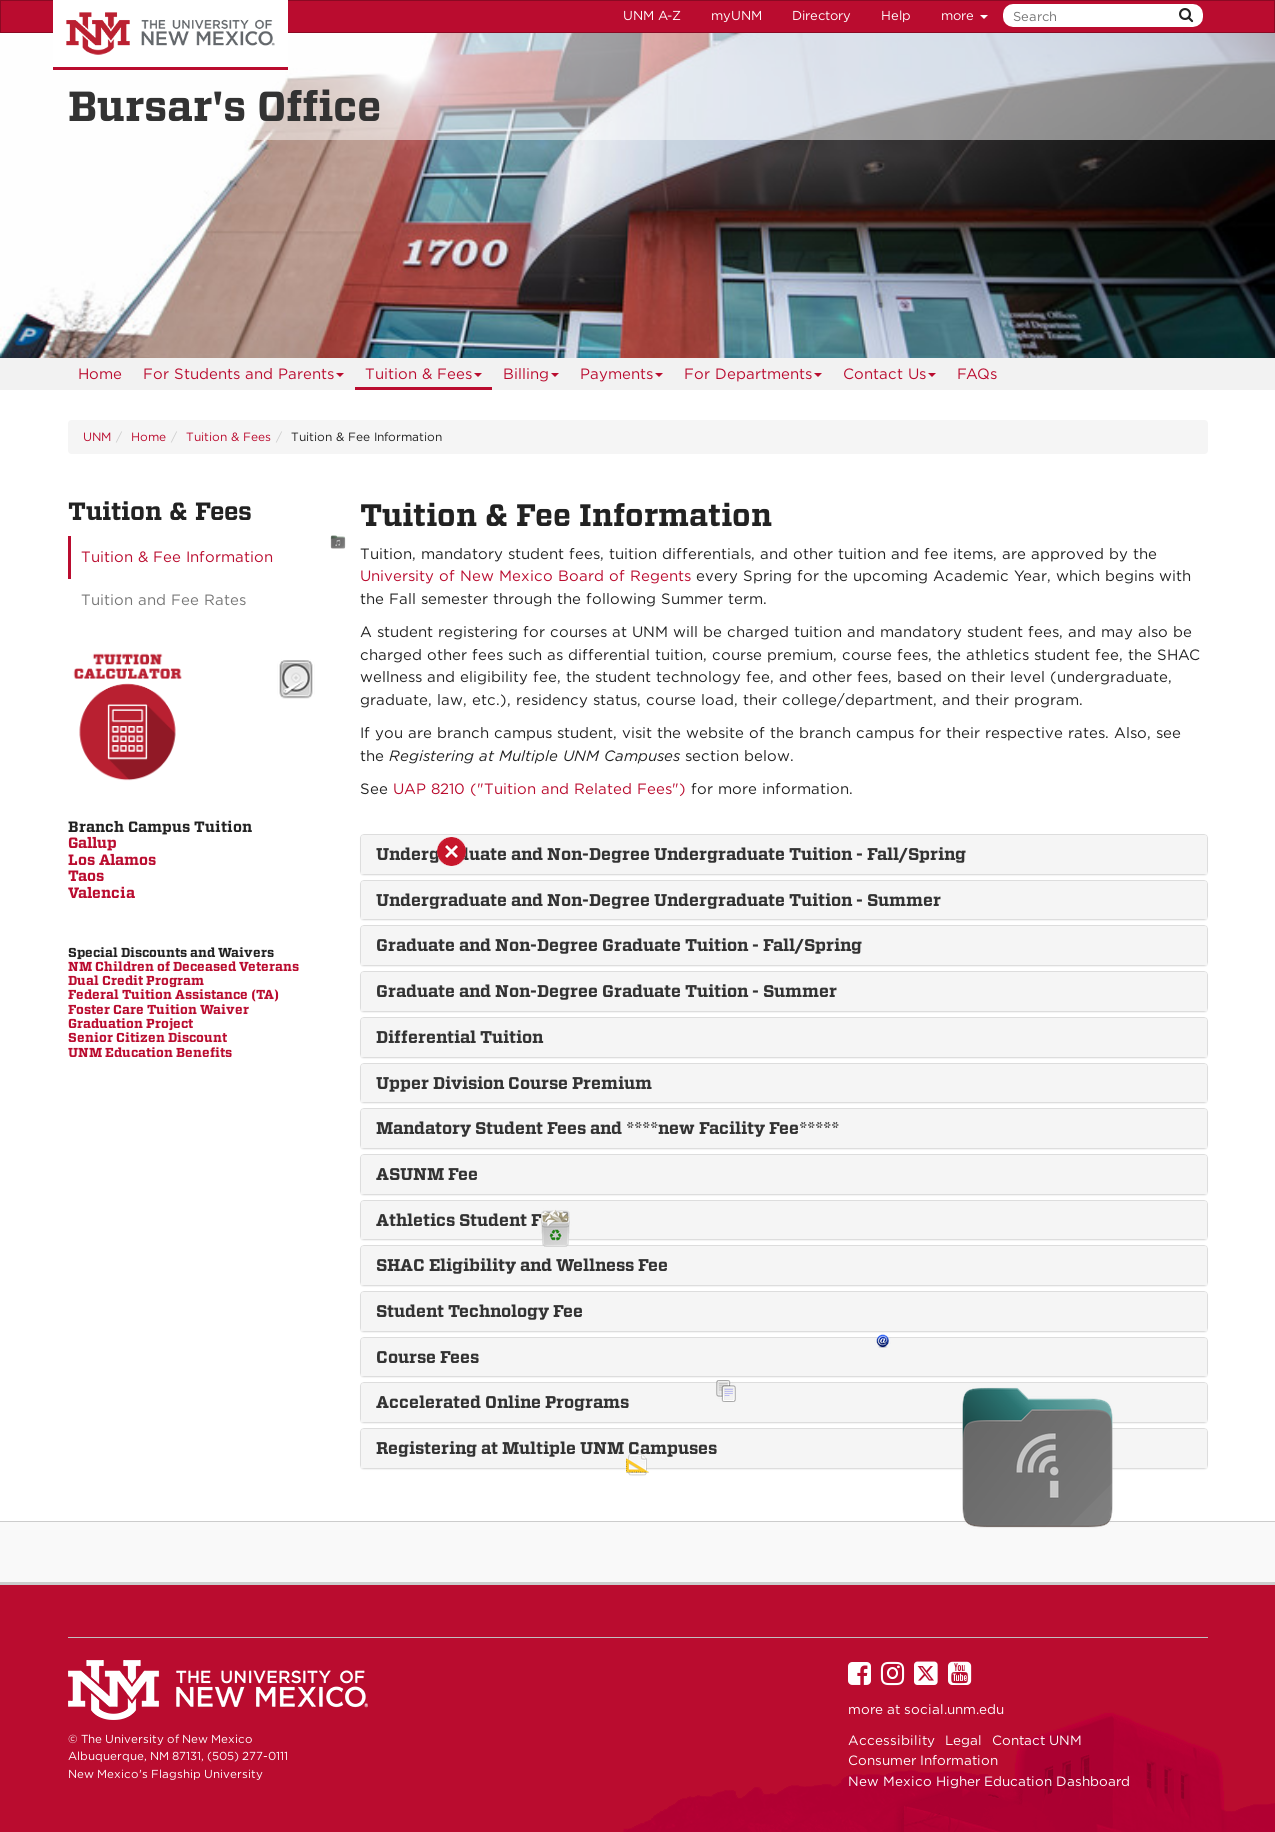  What do you see at coordinates (451, 851) in the screenshot?
I see `cancel or stop the current action` at bounding box center [451, 851].